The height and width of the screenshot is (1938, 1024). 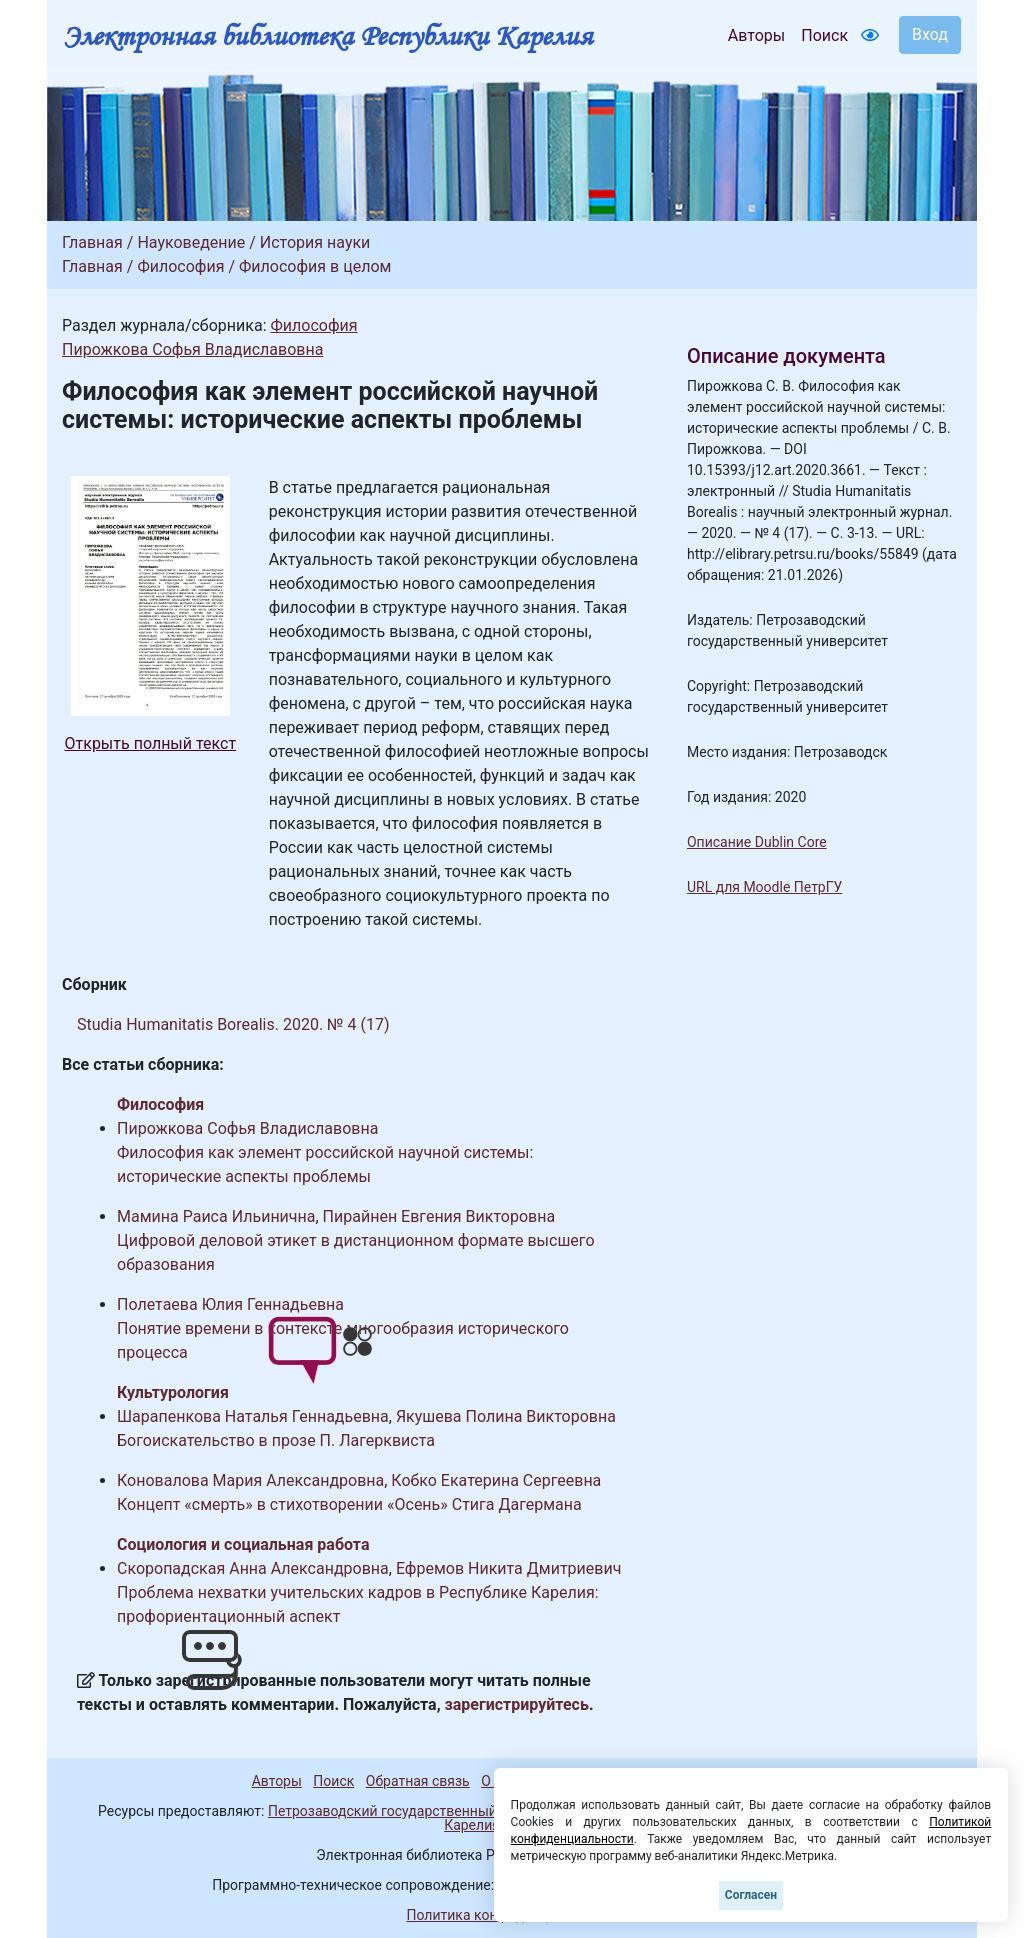 I want to click on keyboard input language indicator, so click(x=302, y=1350).